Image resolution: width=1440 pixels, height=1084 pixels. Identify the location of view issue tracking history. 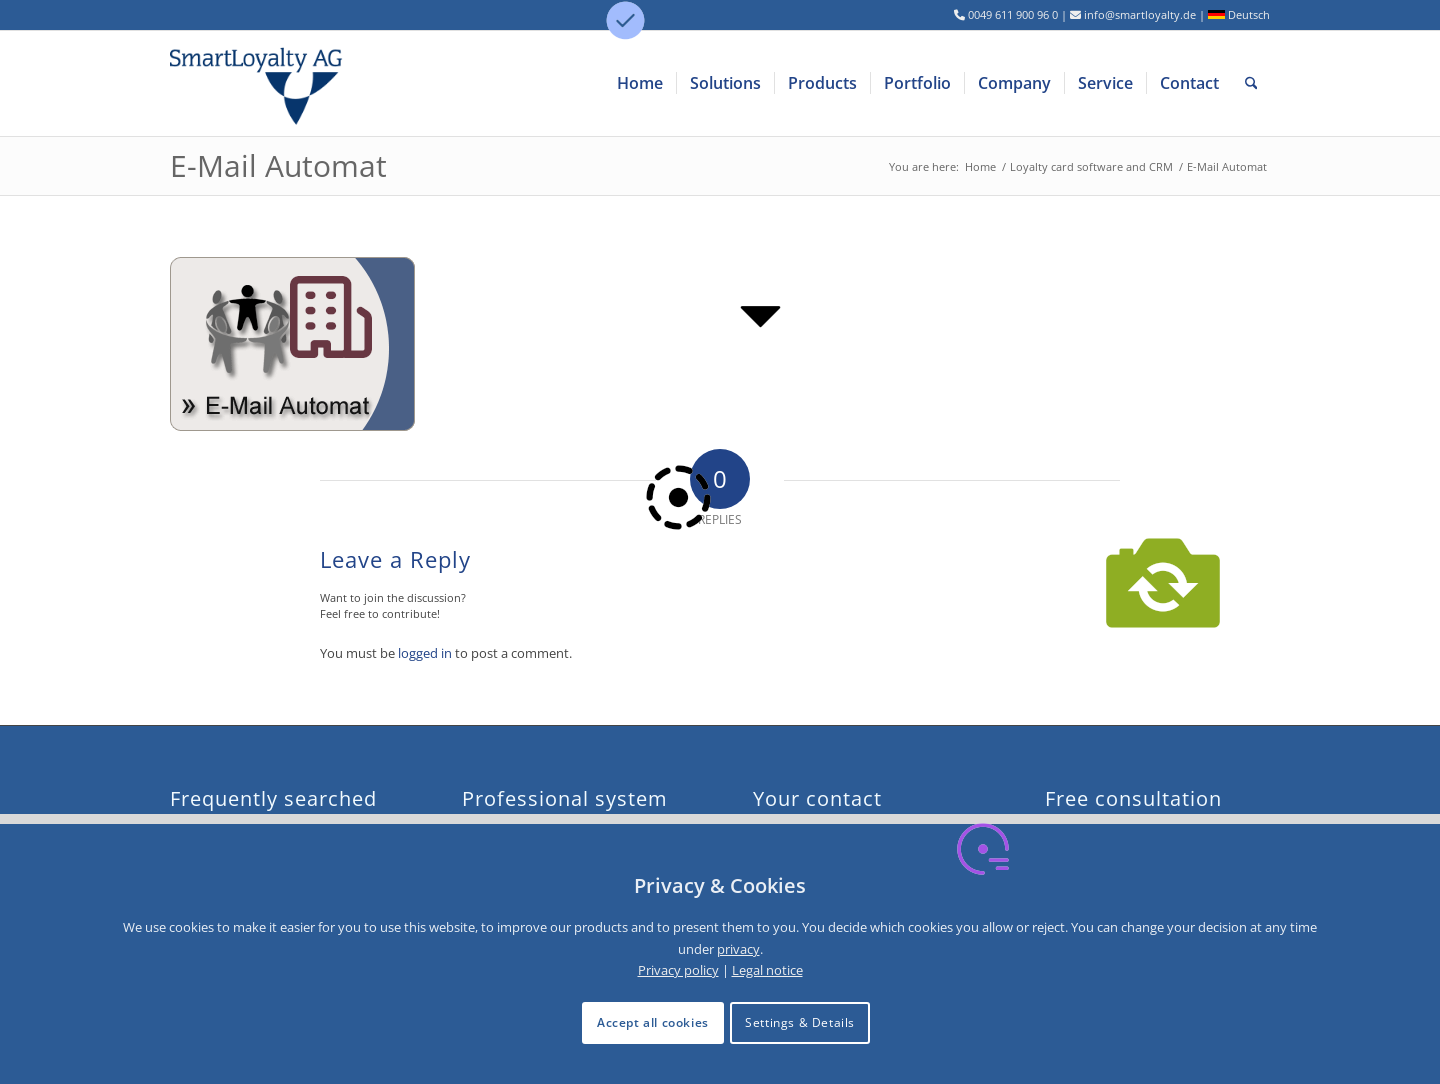
(983, 849).